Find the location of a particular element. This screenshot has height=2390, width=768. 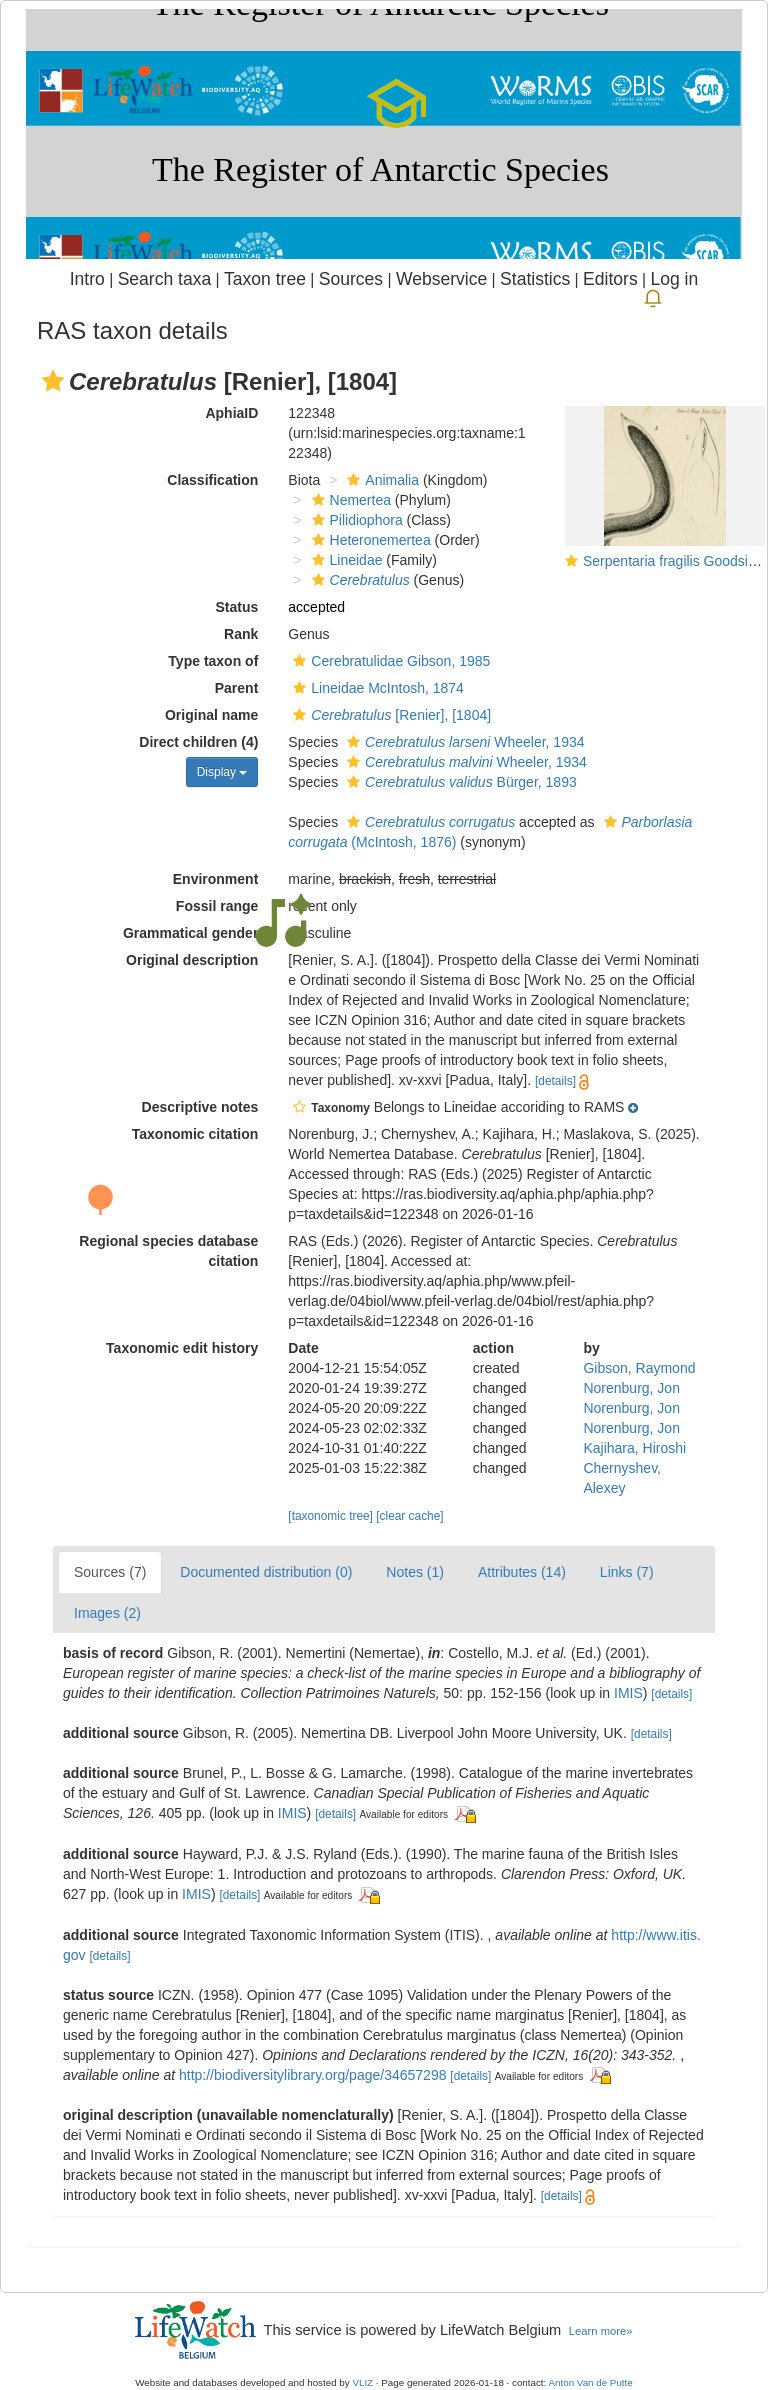

mark a location on the map is located at coordinates (100, 1198).